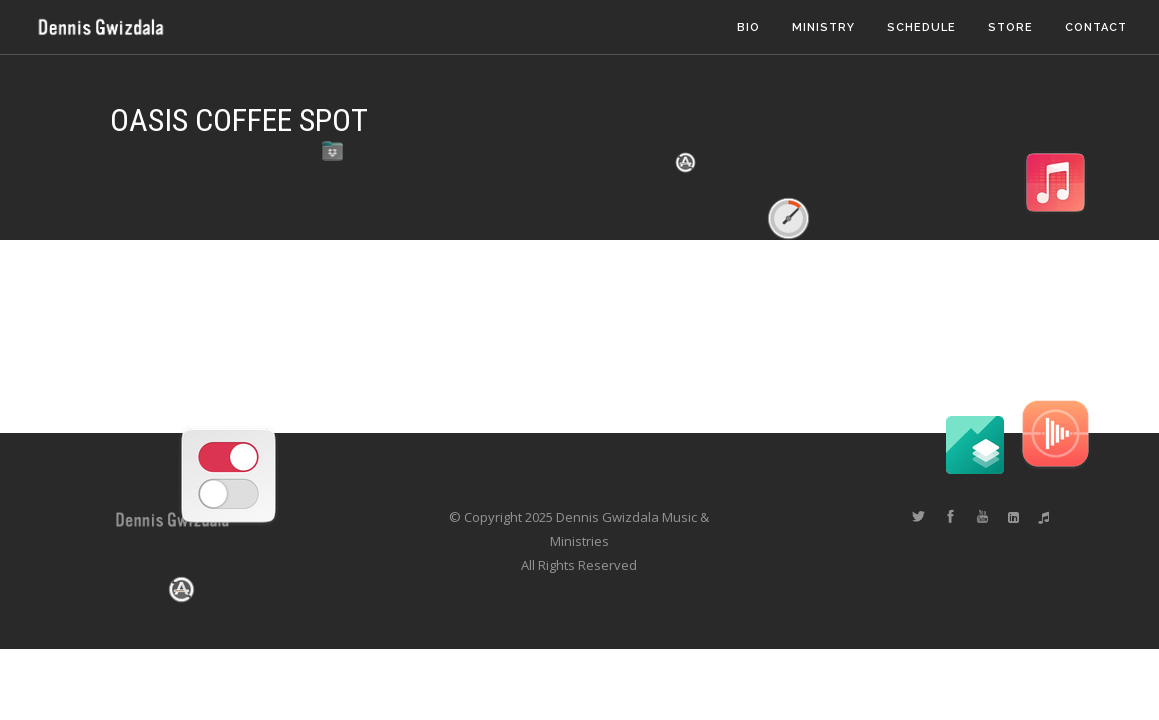 This screenshot has height=720, width=1159. Describe the element at coordinates (1055, 182) in the screenshot. I see `open the gnome music app` at that location.